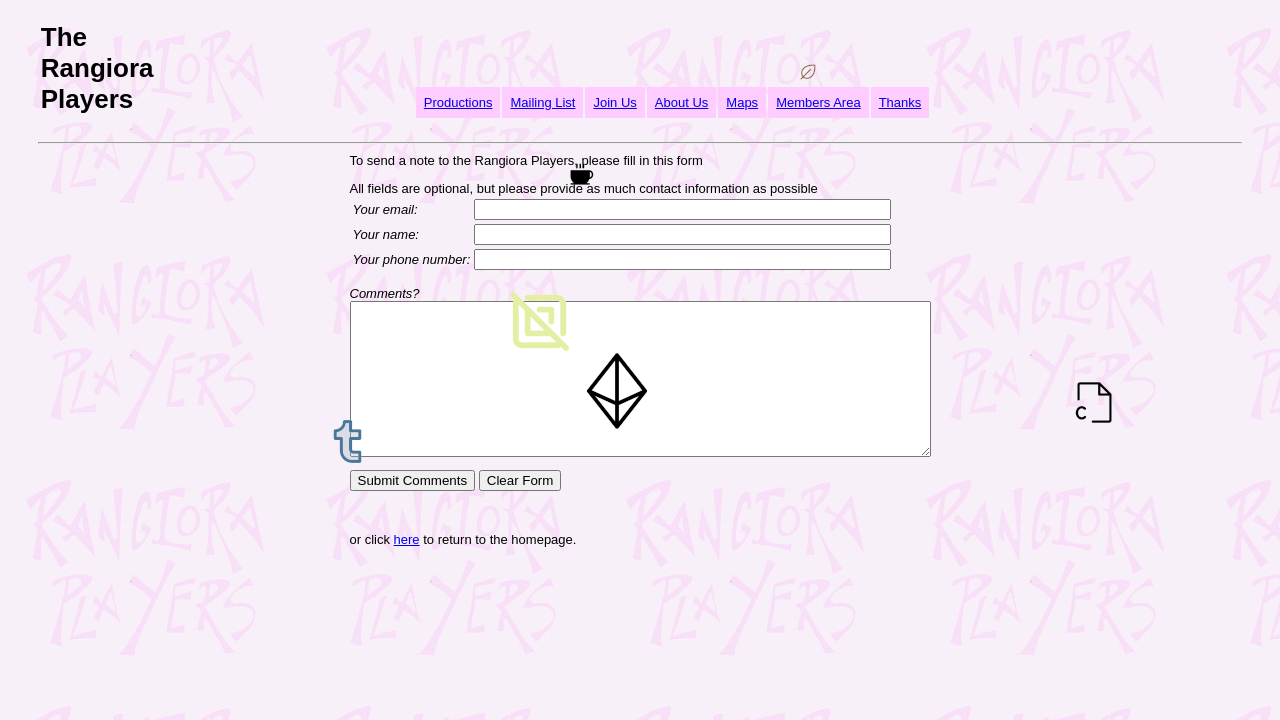 The image size is (1280, 720). Describe the element at coordinates (581, 175) in the screenshot. I see `find nearby coffee shops or cafés` at that location.